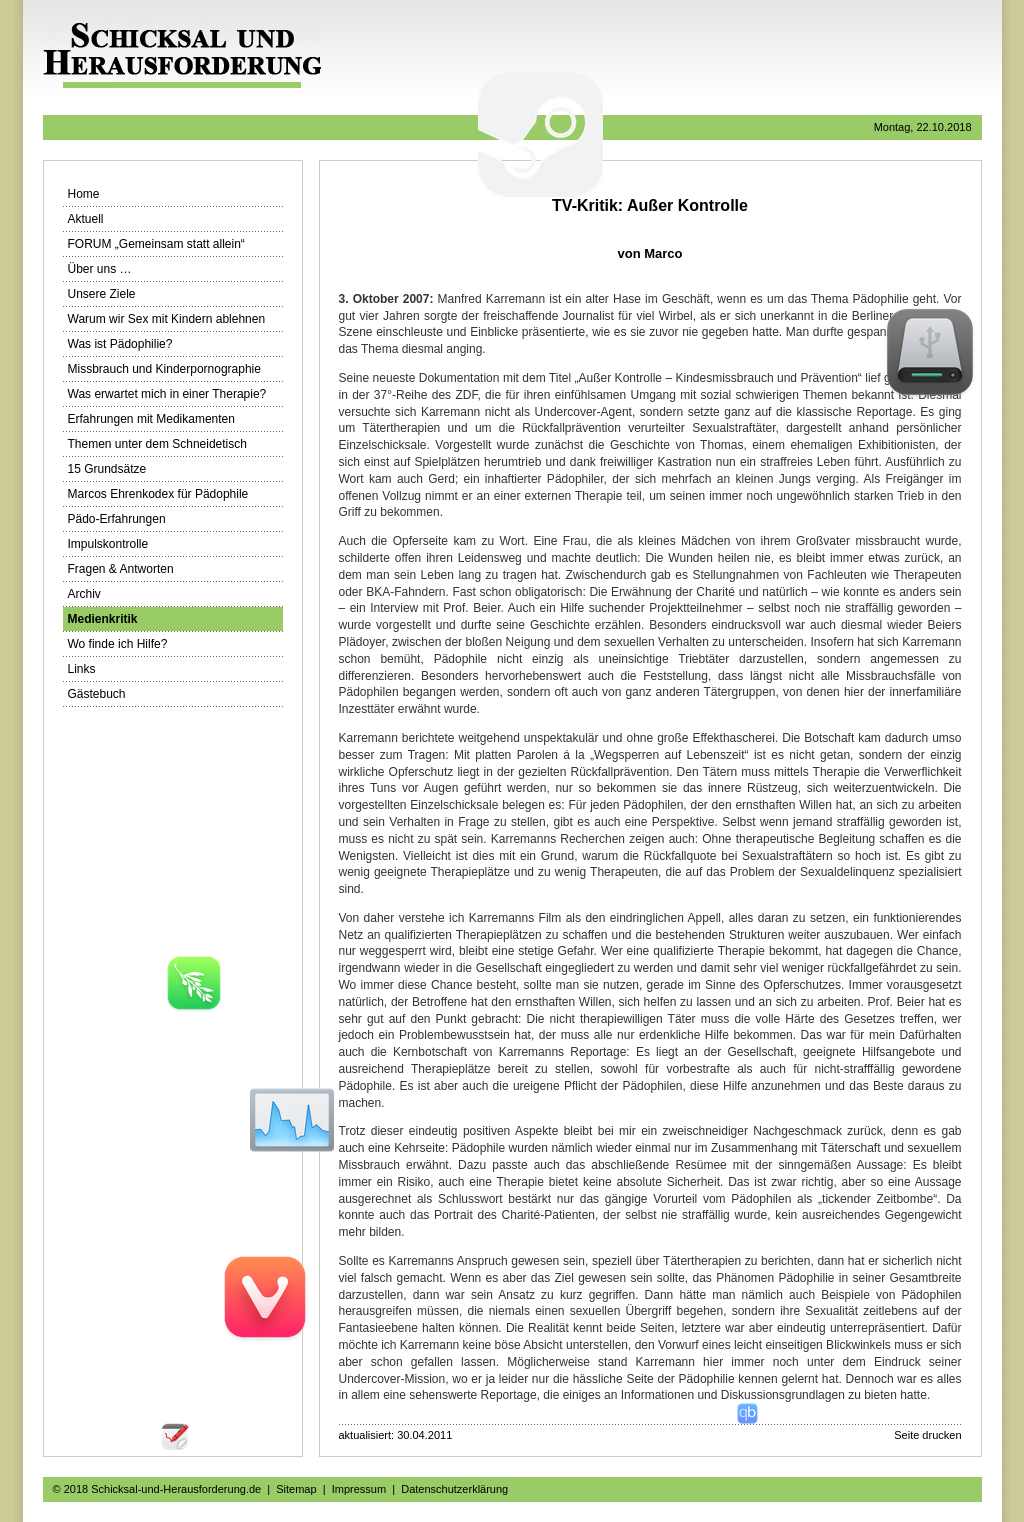  Describe the element at coordinates (747, 1413) in the screenshot. I see `open qbittorrent torrent client` at that location.